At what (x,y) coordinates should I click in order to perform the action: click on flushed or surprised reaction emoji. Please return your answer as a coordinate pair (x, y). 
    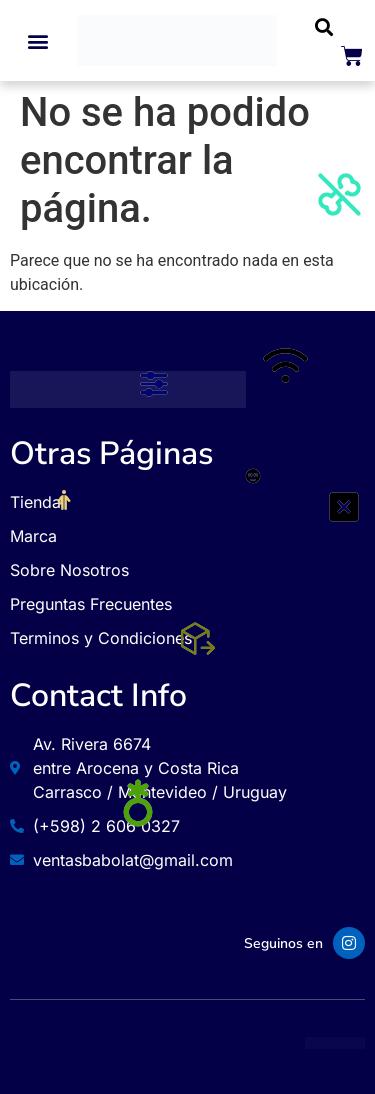
    Looking at the image, I should click on (253, 476).